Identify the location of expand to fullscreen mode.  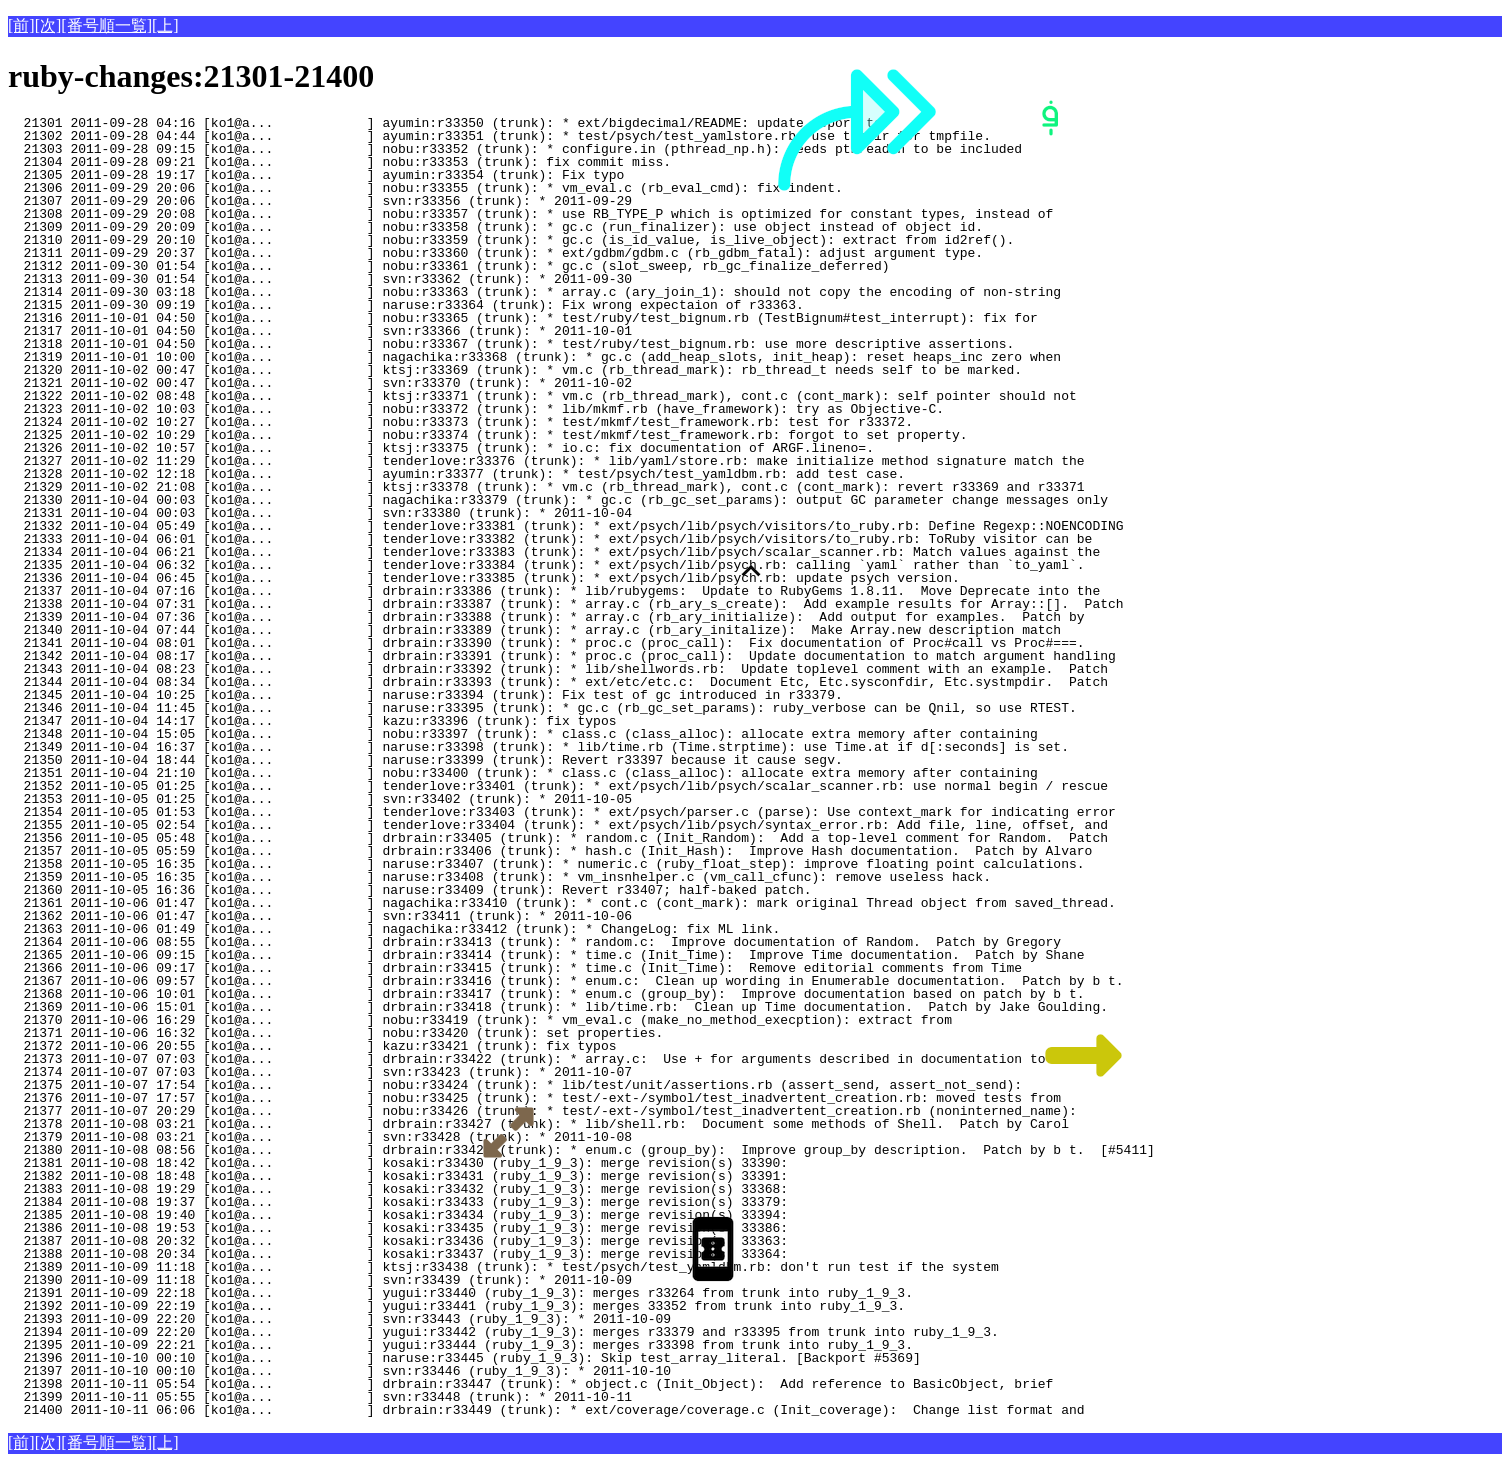
(508, 1132).